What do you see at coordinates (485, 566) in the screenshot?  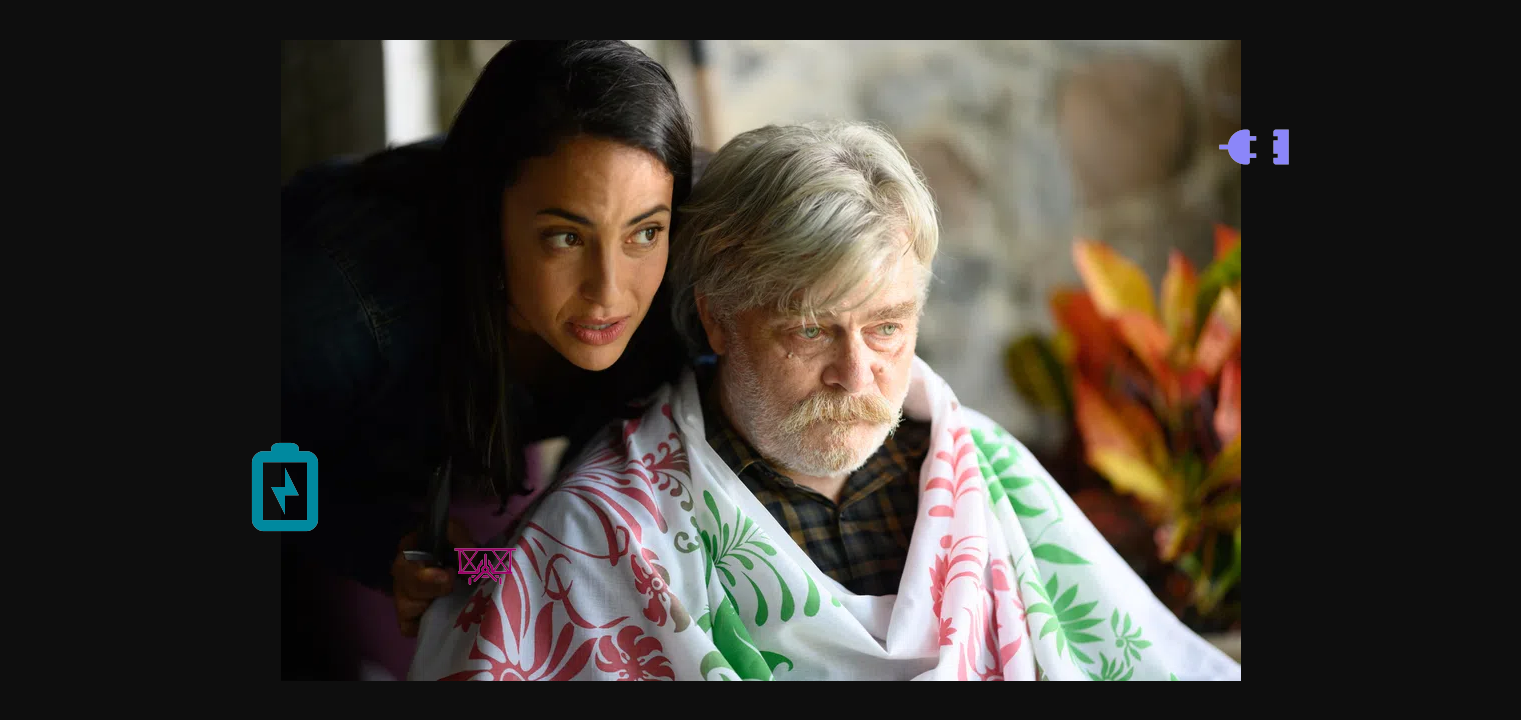 I see `access flight or aviation games` at bounding box center [485, 566].